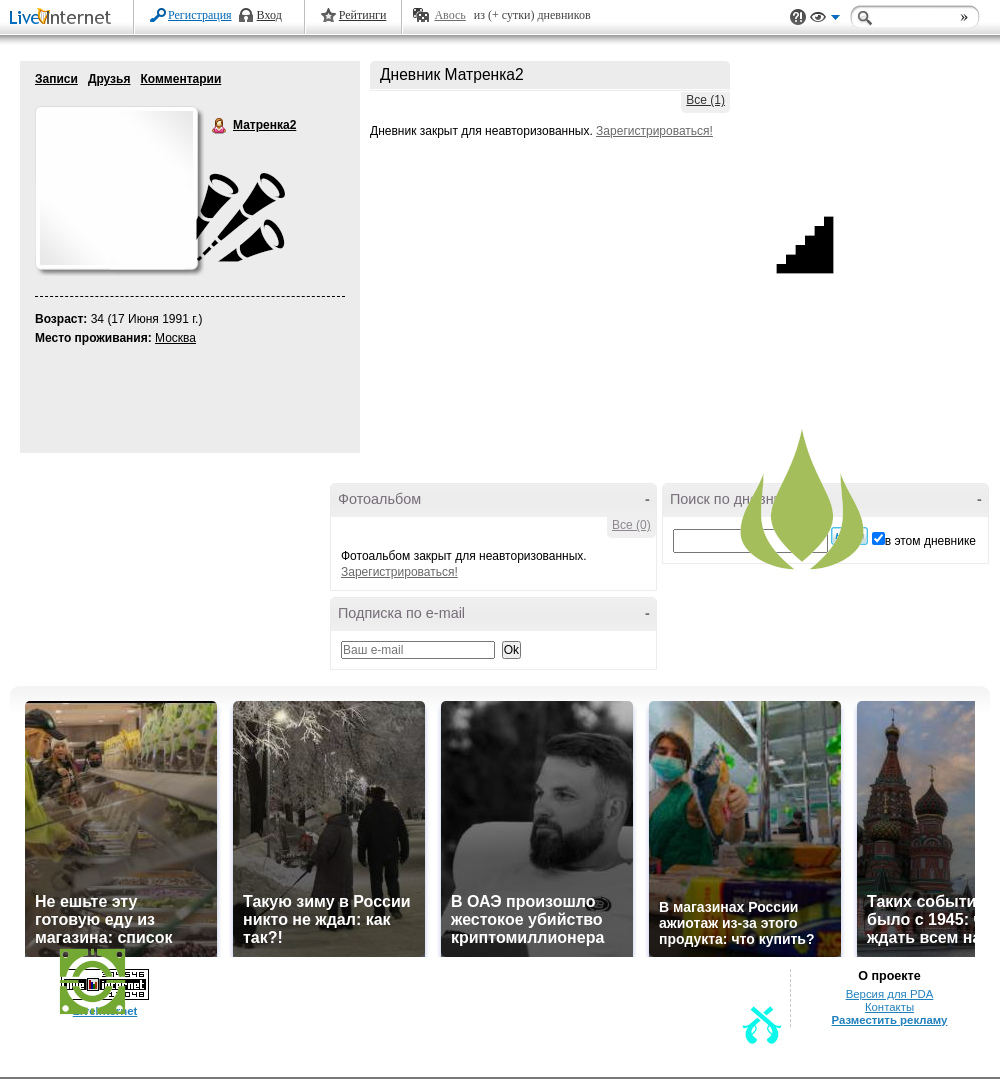  What do you see at coordinates (802, 499) in the screenshot?
I see `indicates trending or hot content` at bounding box center [802, 499].